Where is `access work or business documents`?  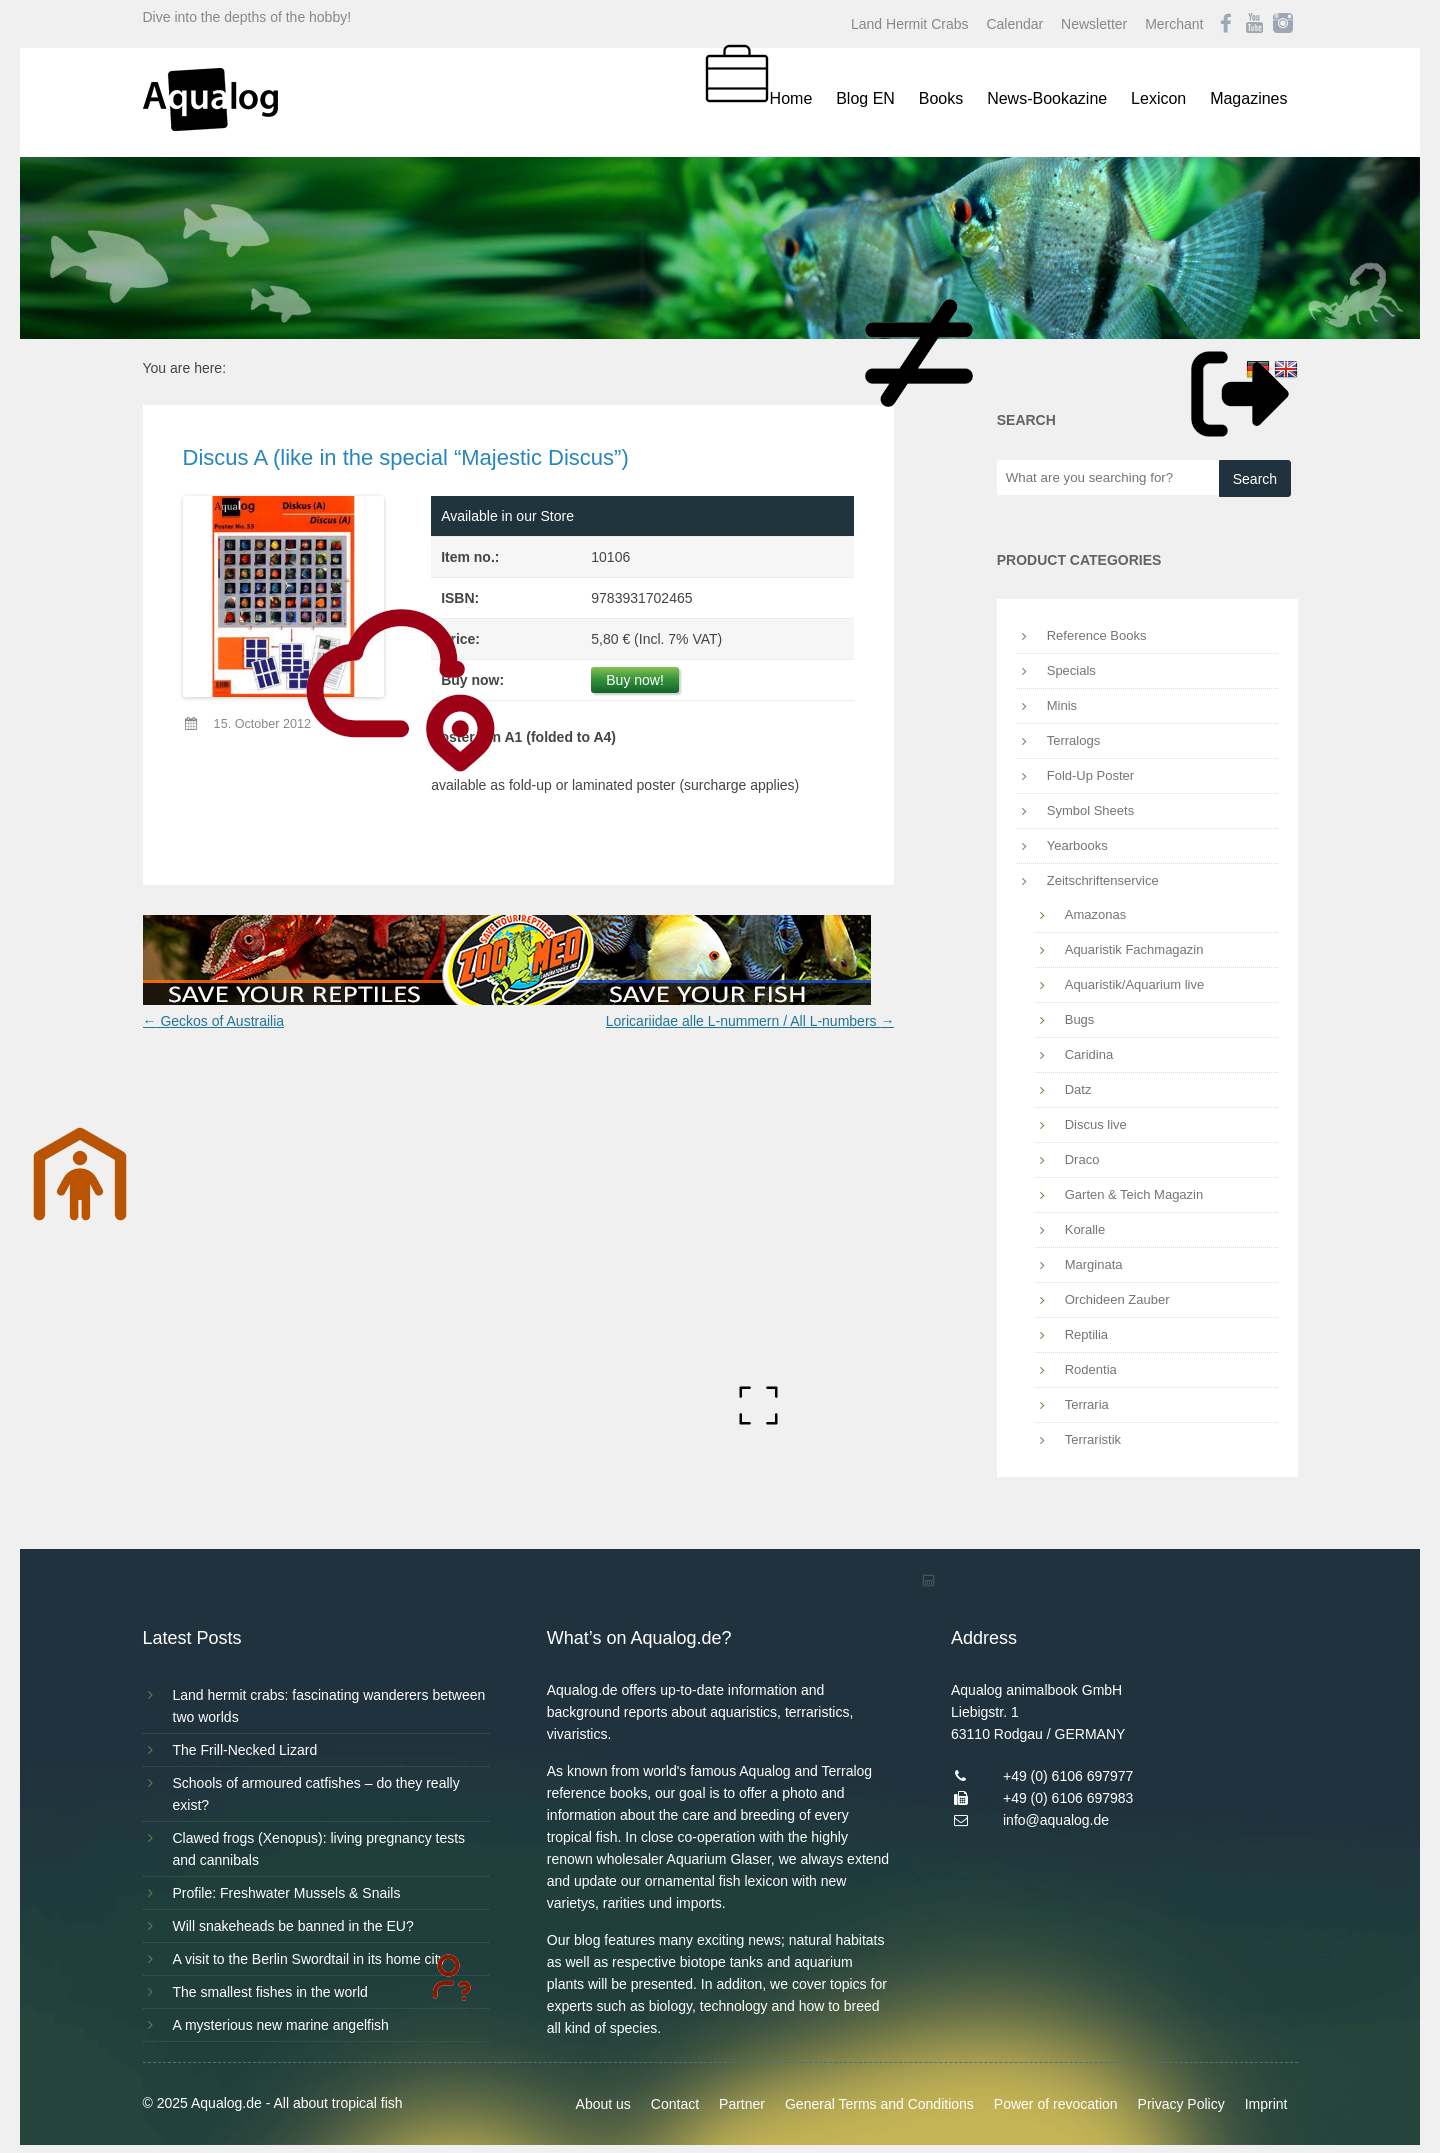 access work or business documents is located at coordinates (737, 76).